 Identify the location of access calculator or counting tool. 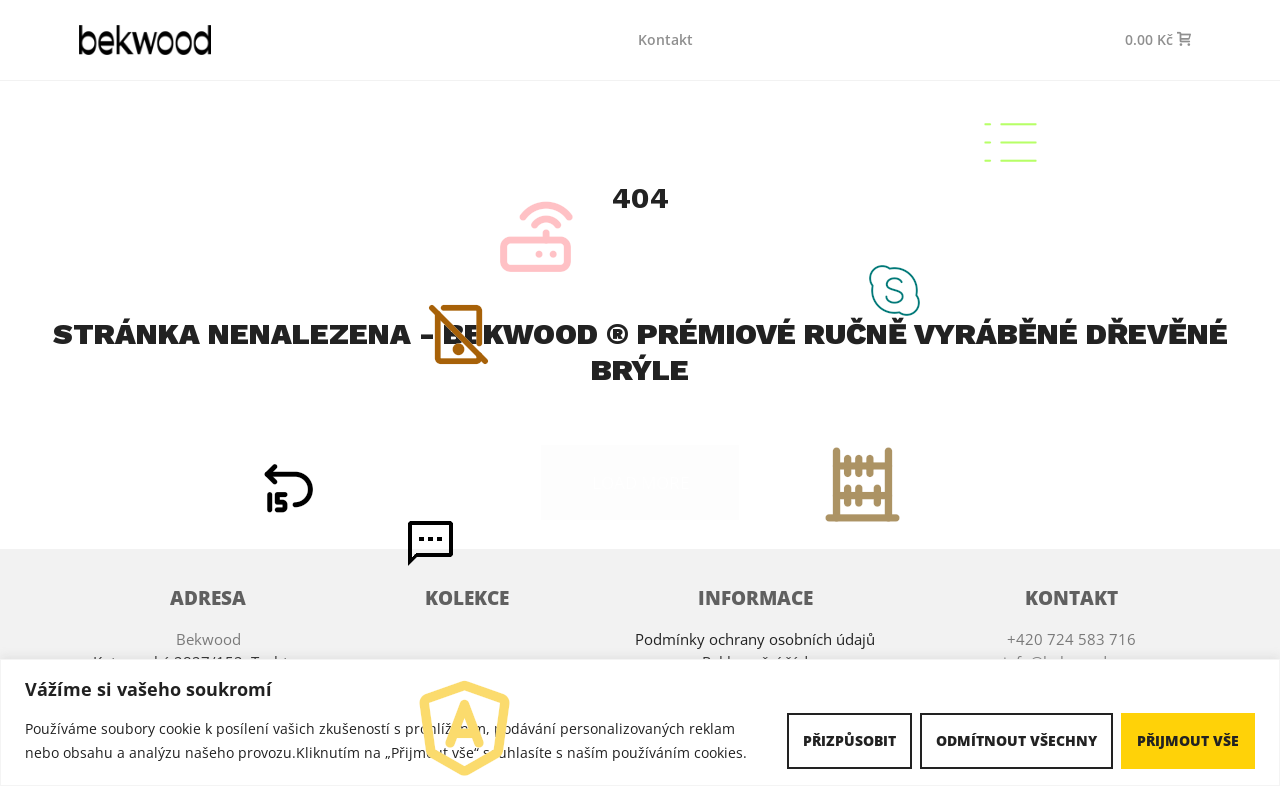
(862, 484).